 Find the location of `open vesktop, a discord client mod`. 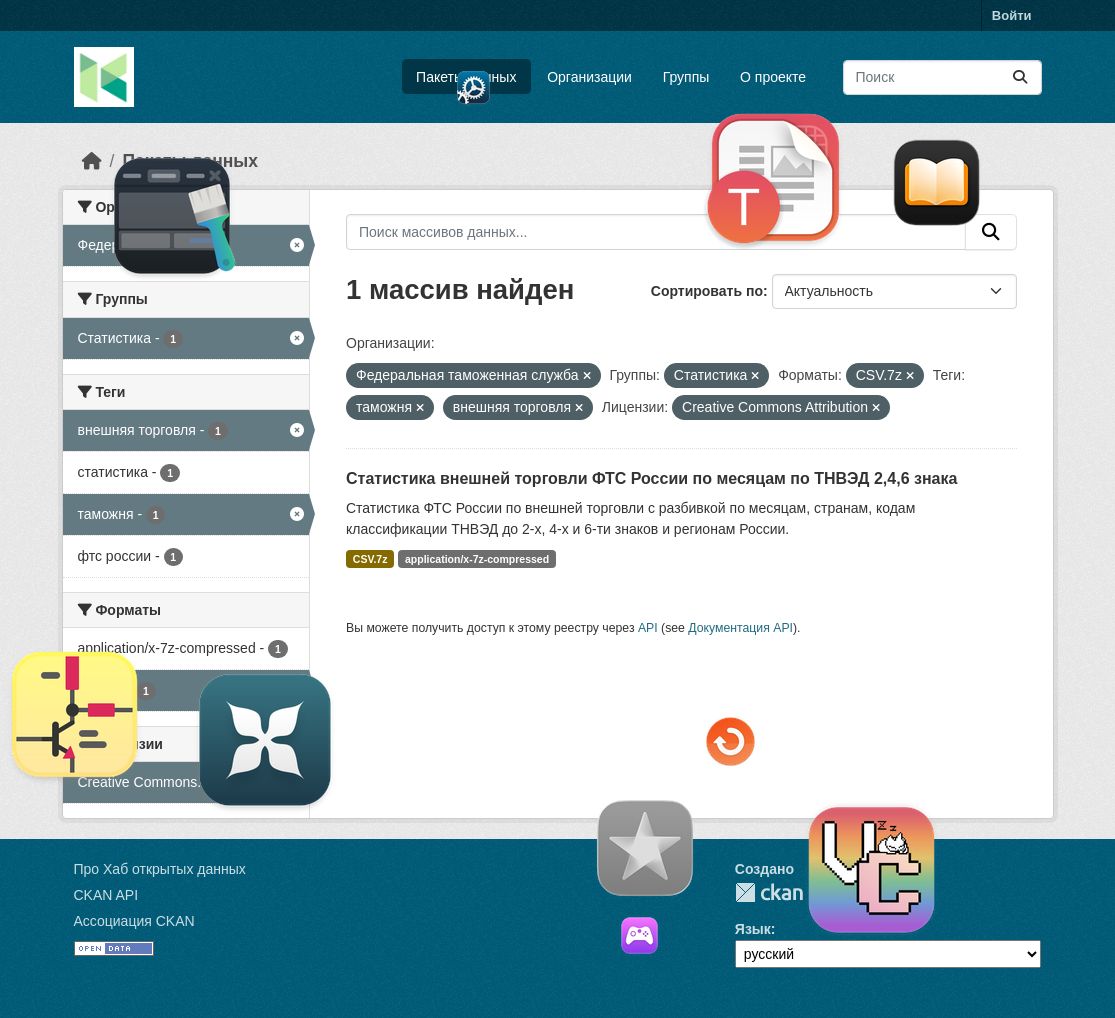

open vesktop, a discord client mod is located at coordinates (871, 867).